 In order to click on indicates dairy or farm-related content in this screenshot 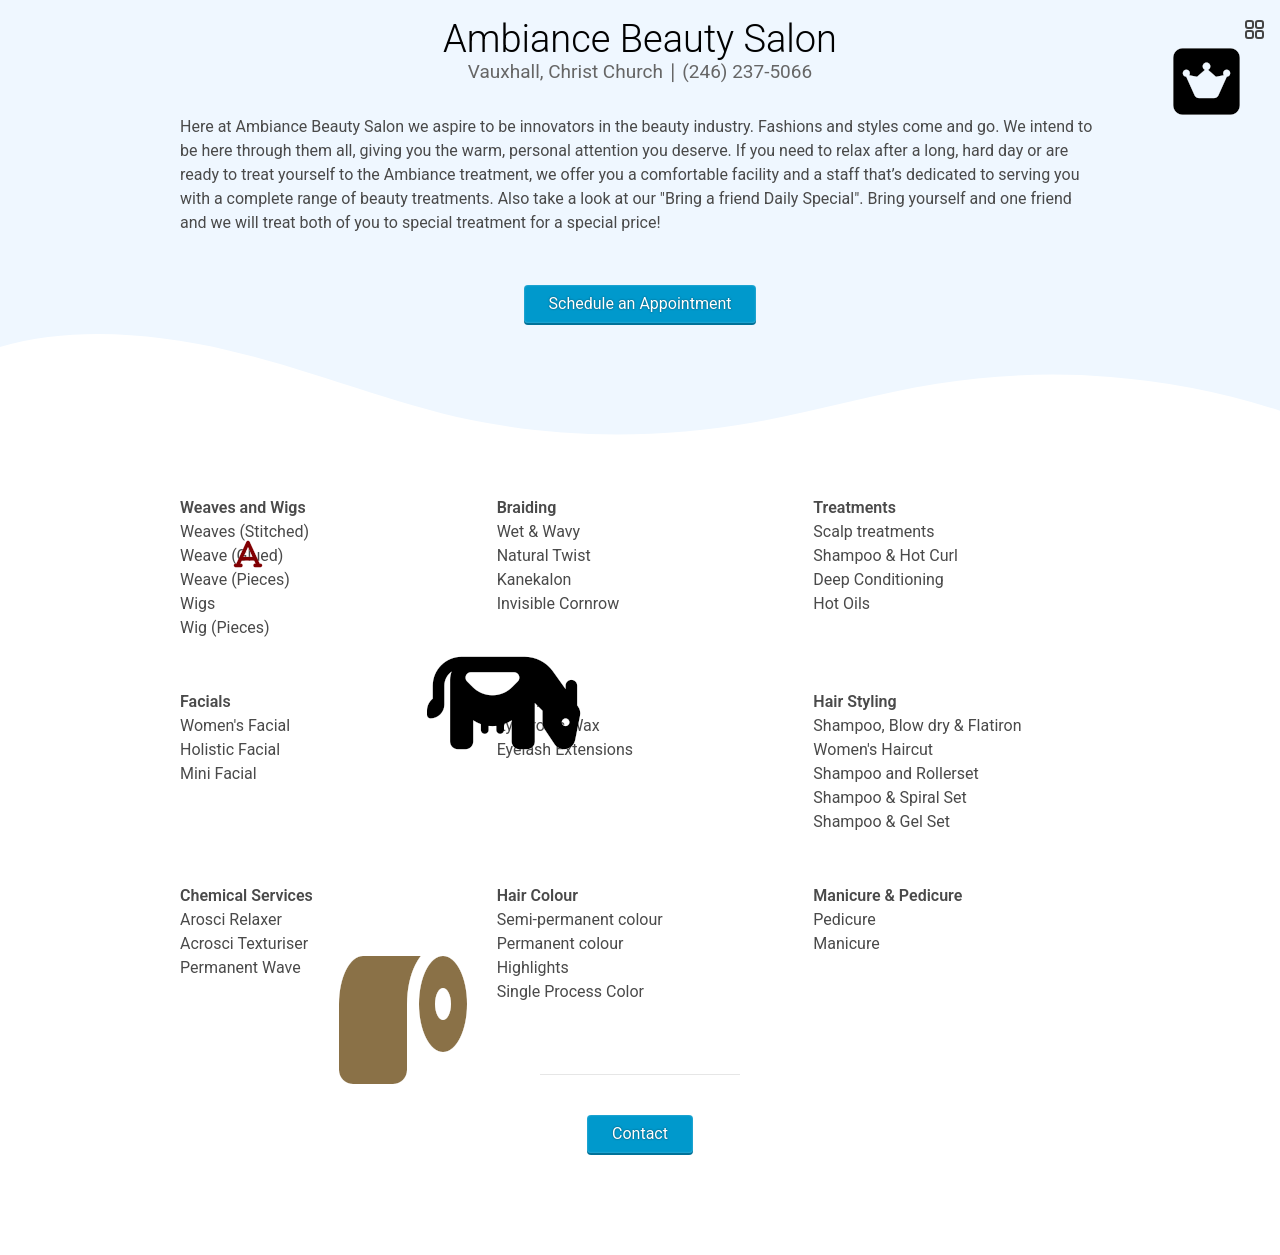, I will do `click(504, 703)`.